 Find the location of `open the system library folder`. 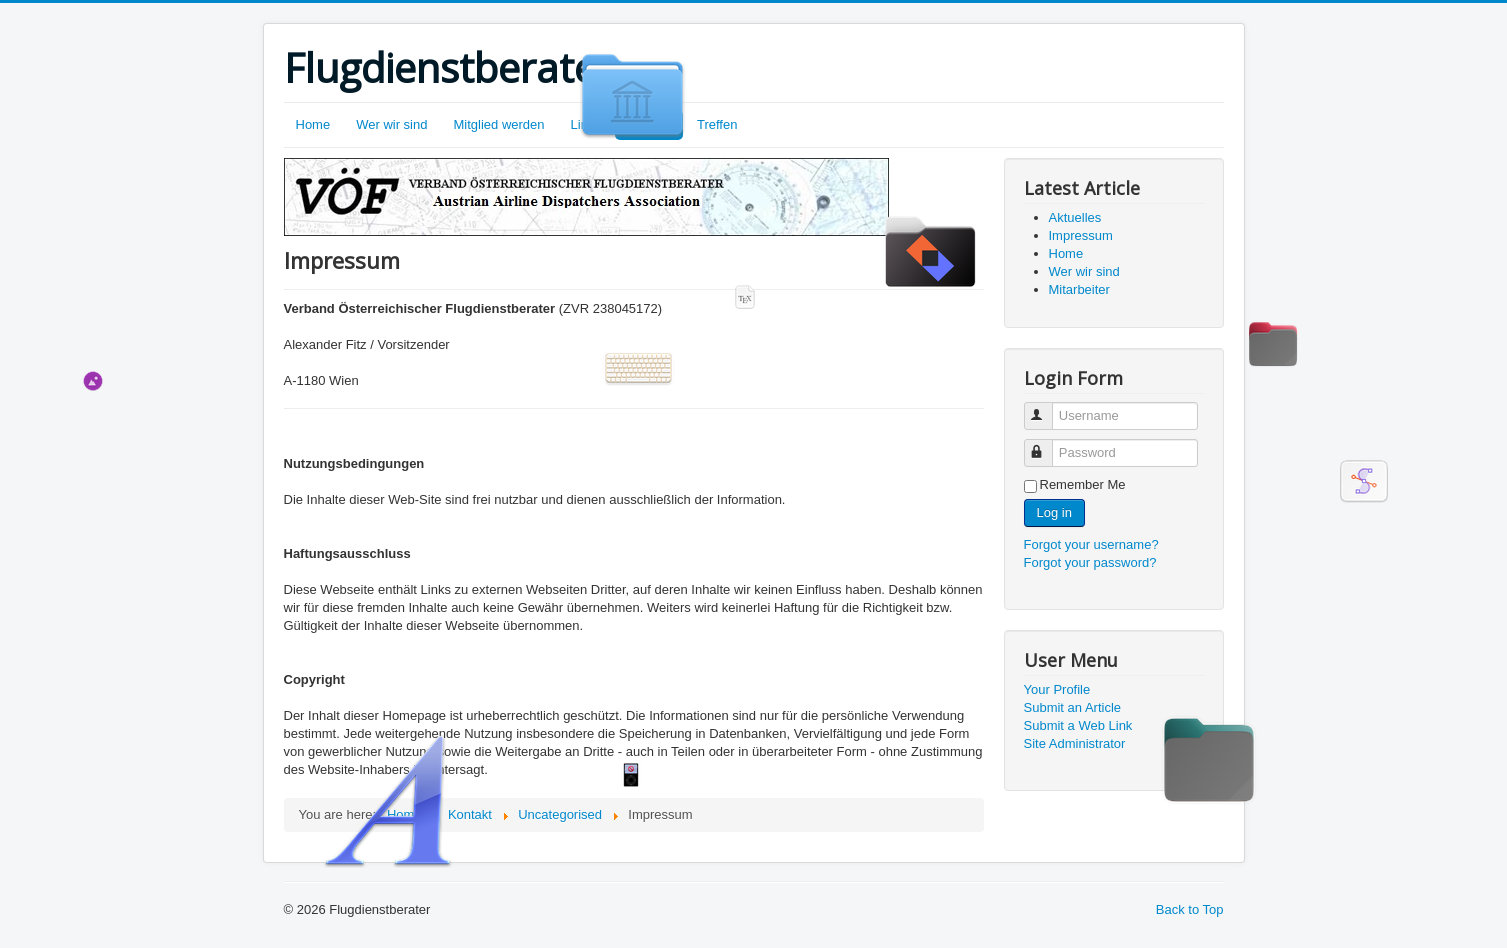

open the system library folder is located at coordinates (632, 94).